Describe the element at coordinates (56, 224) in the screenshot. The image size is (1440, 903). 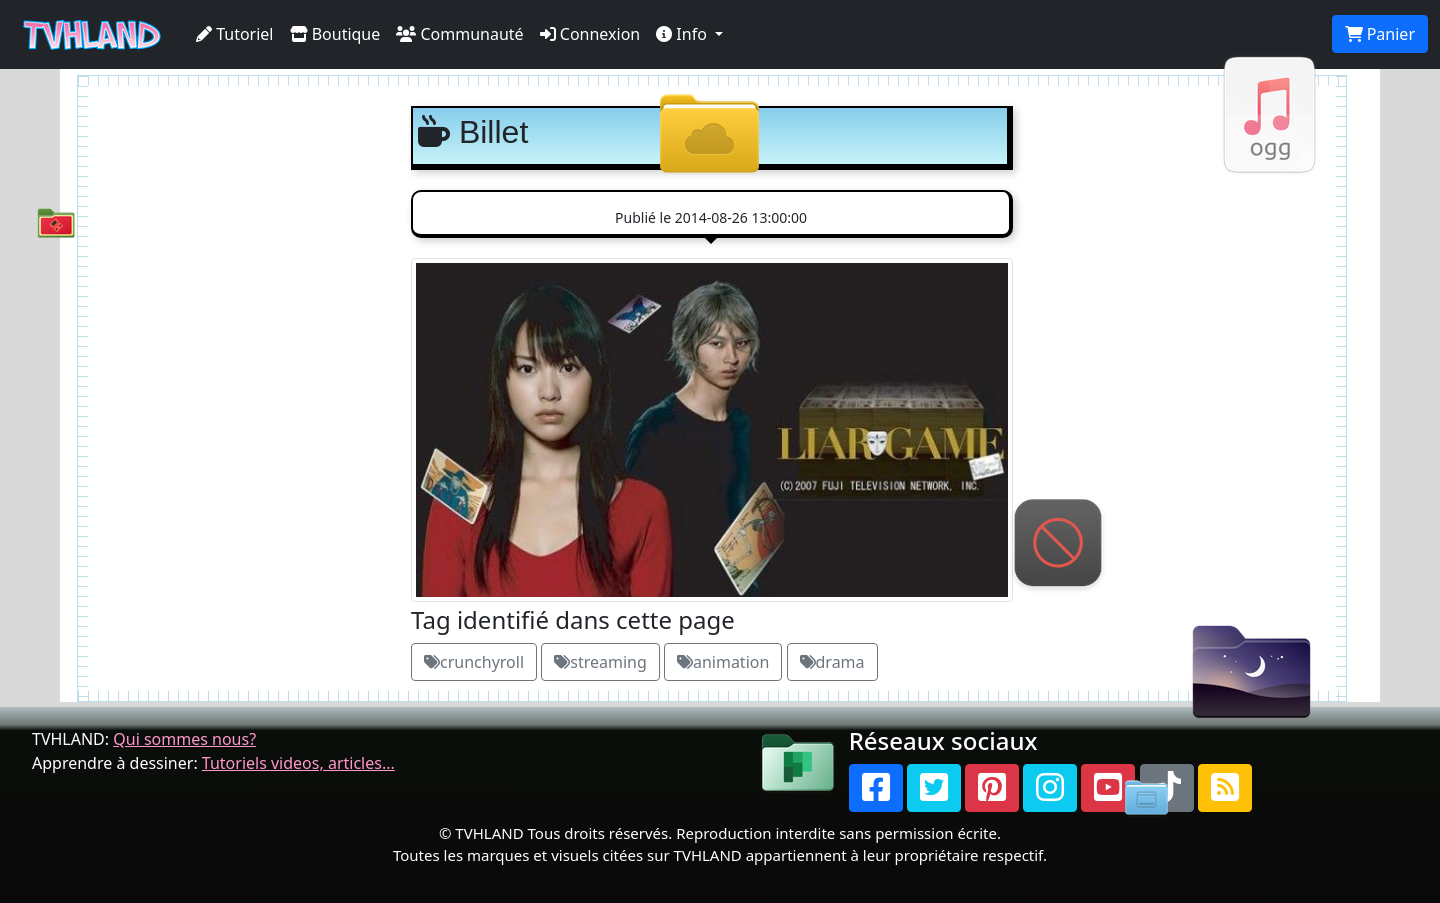
I see `open melonDS emulator files folder` at that location.